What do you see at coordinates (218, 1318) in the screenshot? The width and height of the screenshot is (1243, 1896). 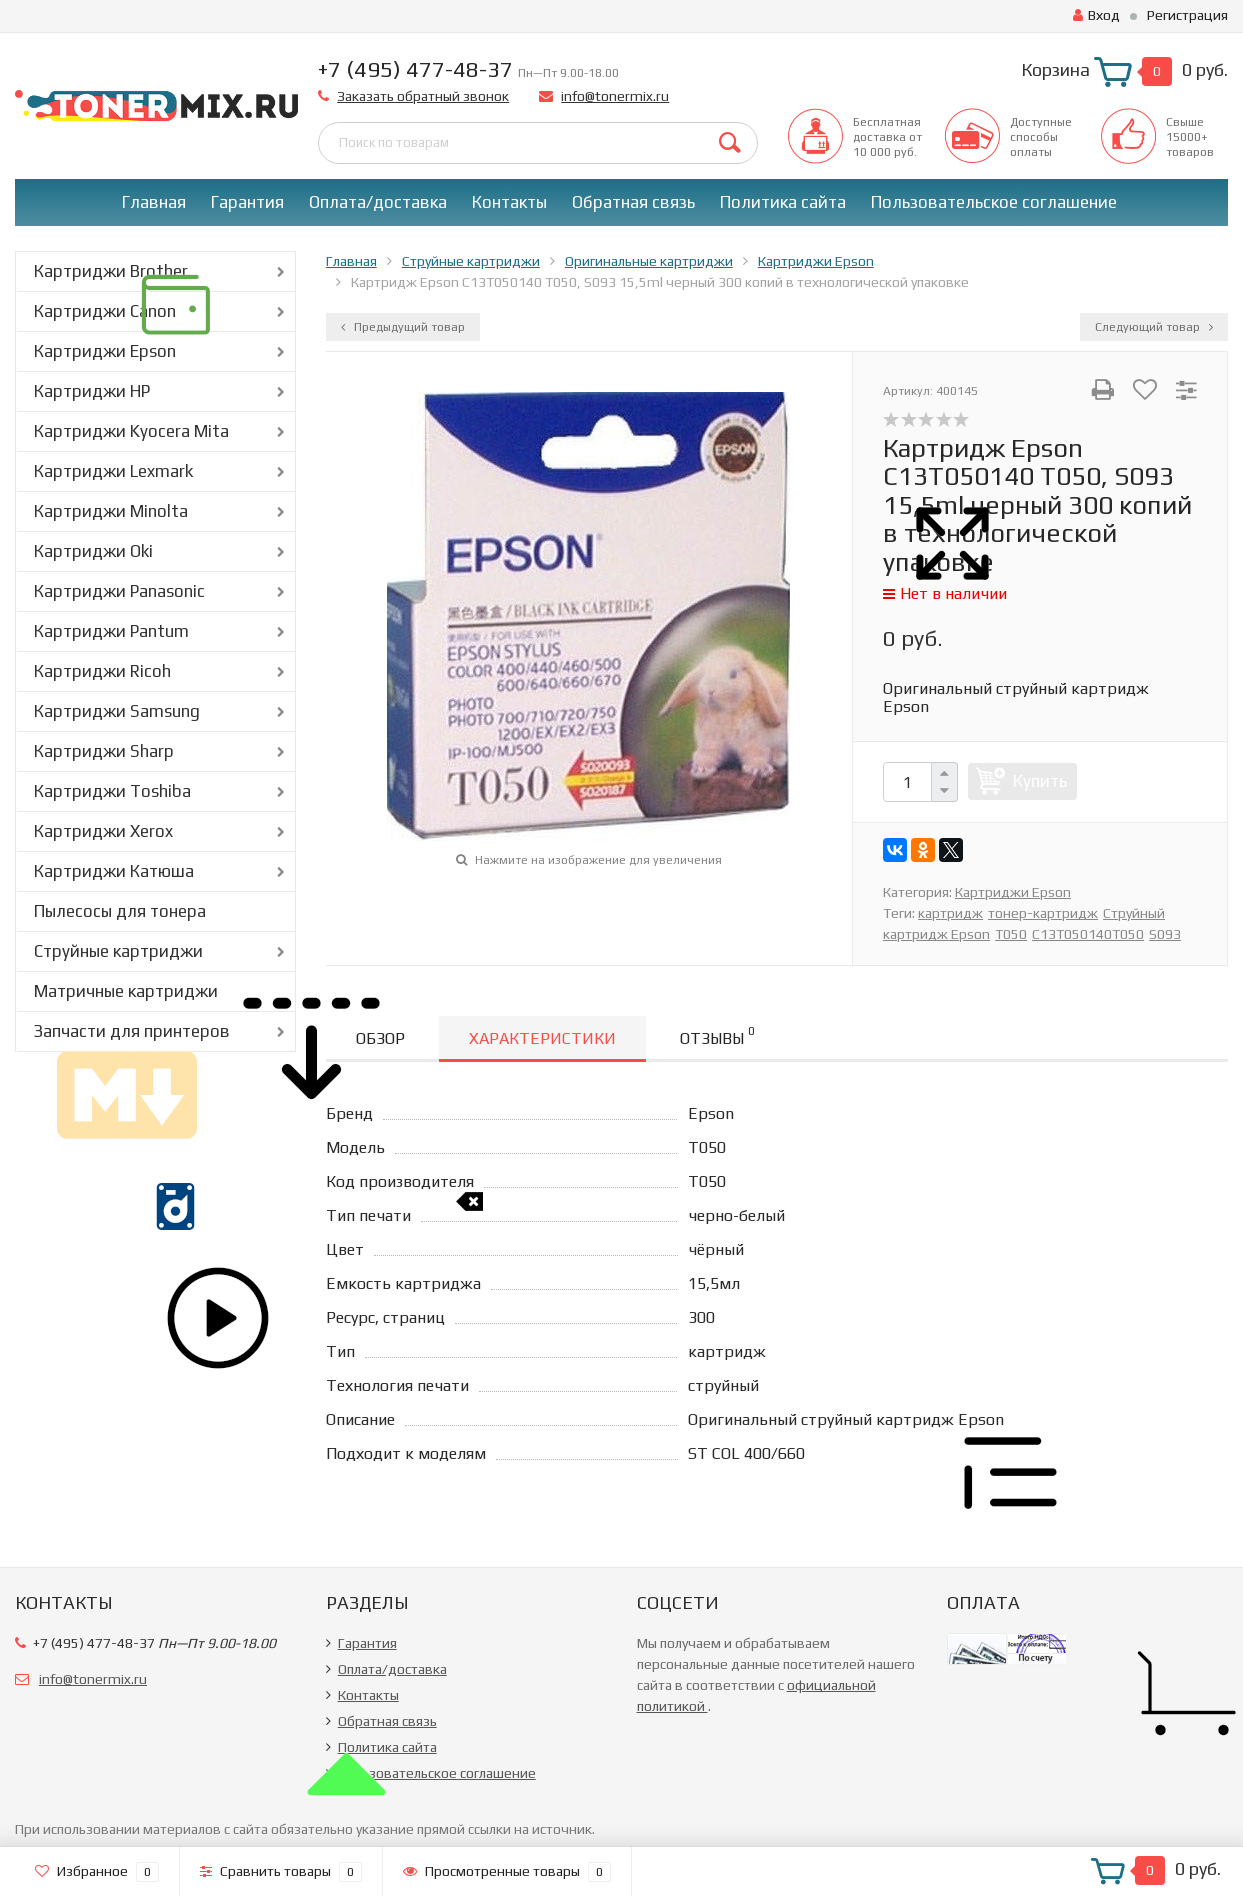 I see `play media or video content` at bounding box center [218, 1318].